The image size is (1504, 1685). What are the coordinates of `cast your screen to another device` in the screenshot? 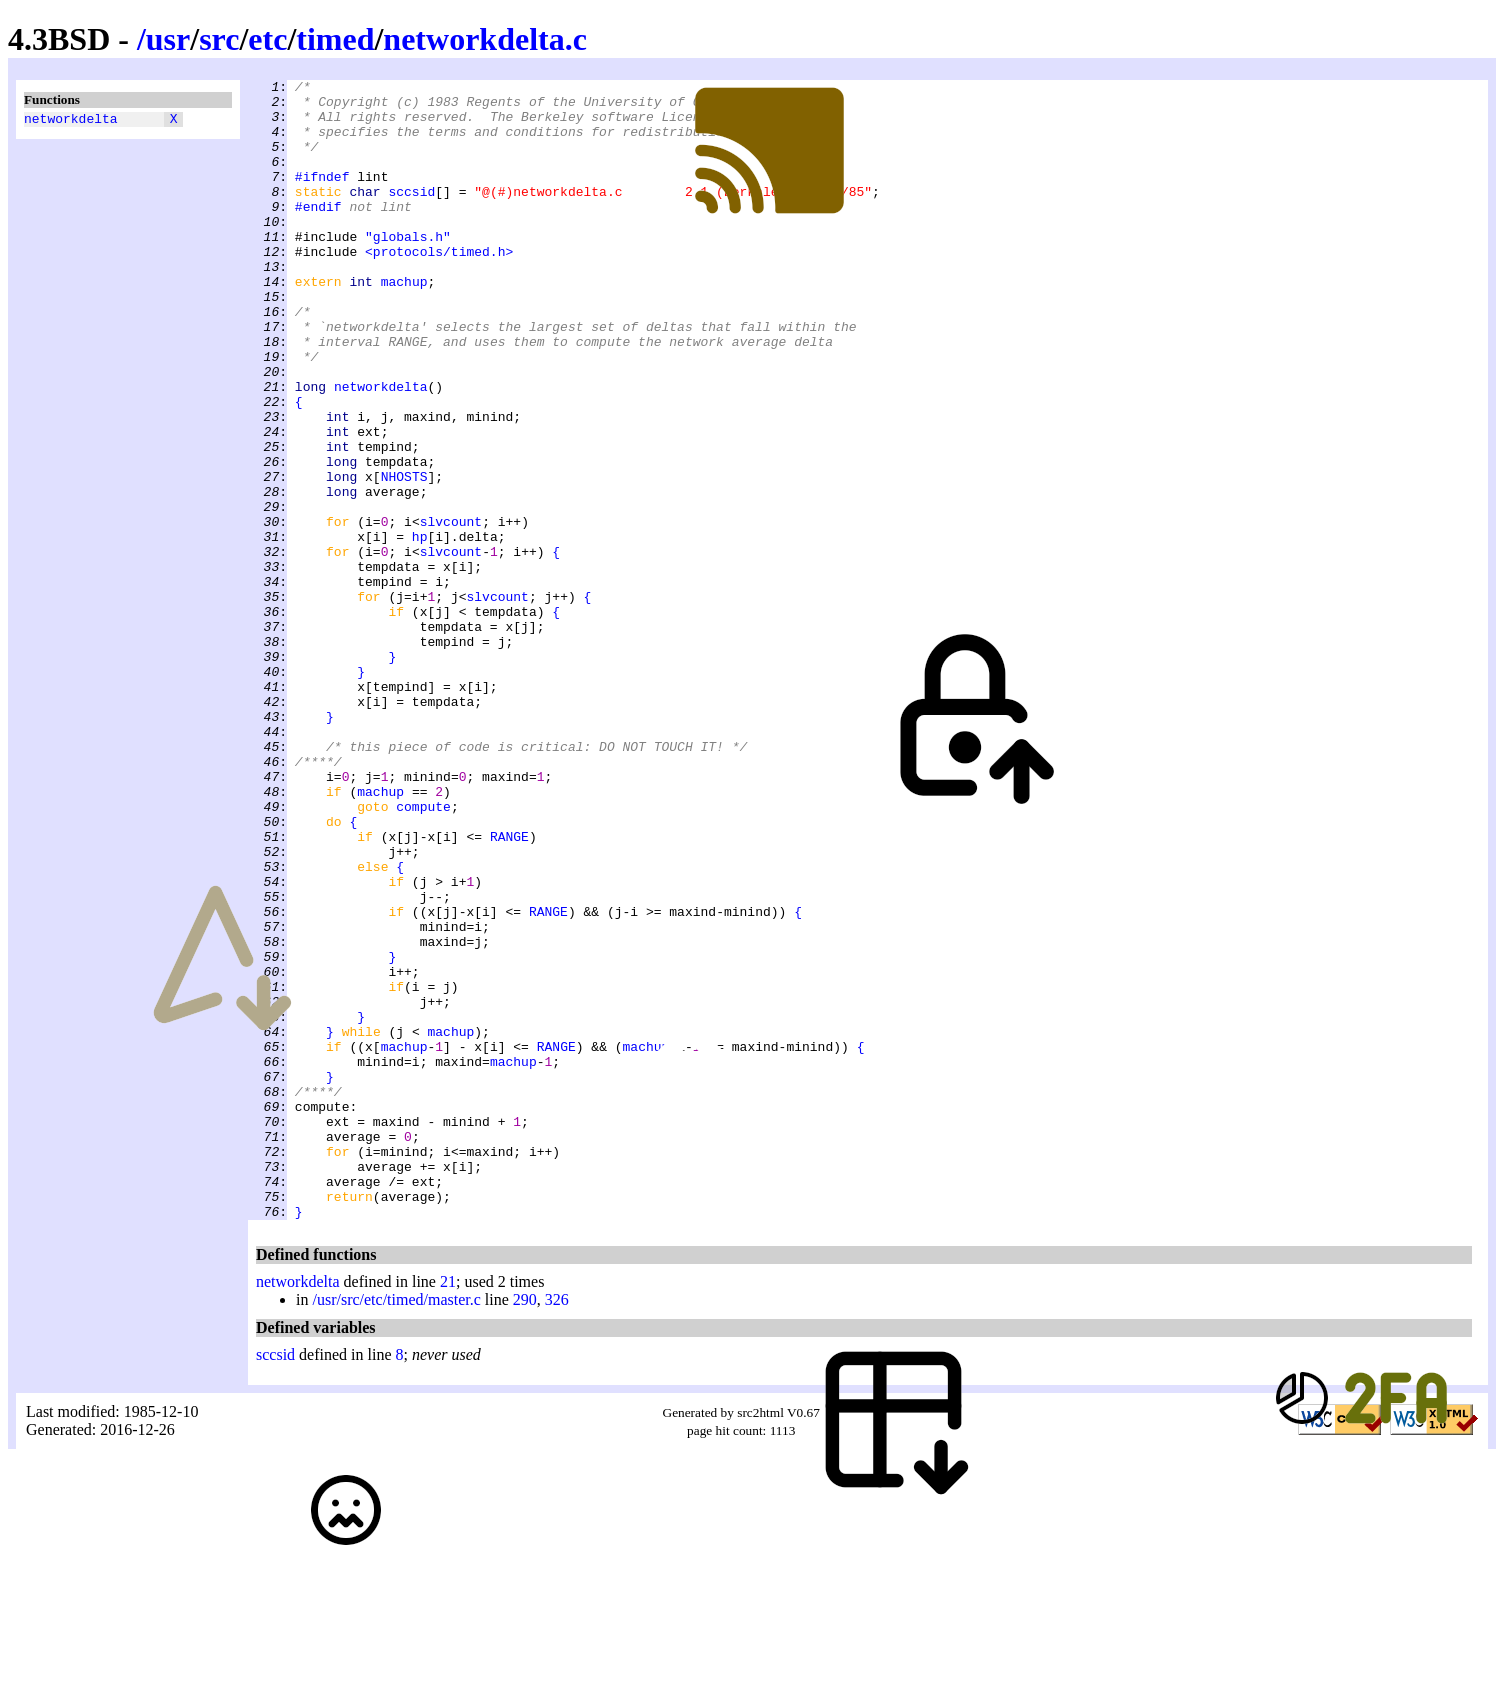 It's located at (769, 150).